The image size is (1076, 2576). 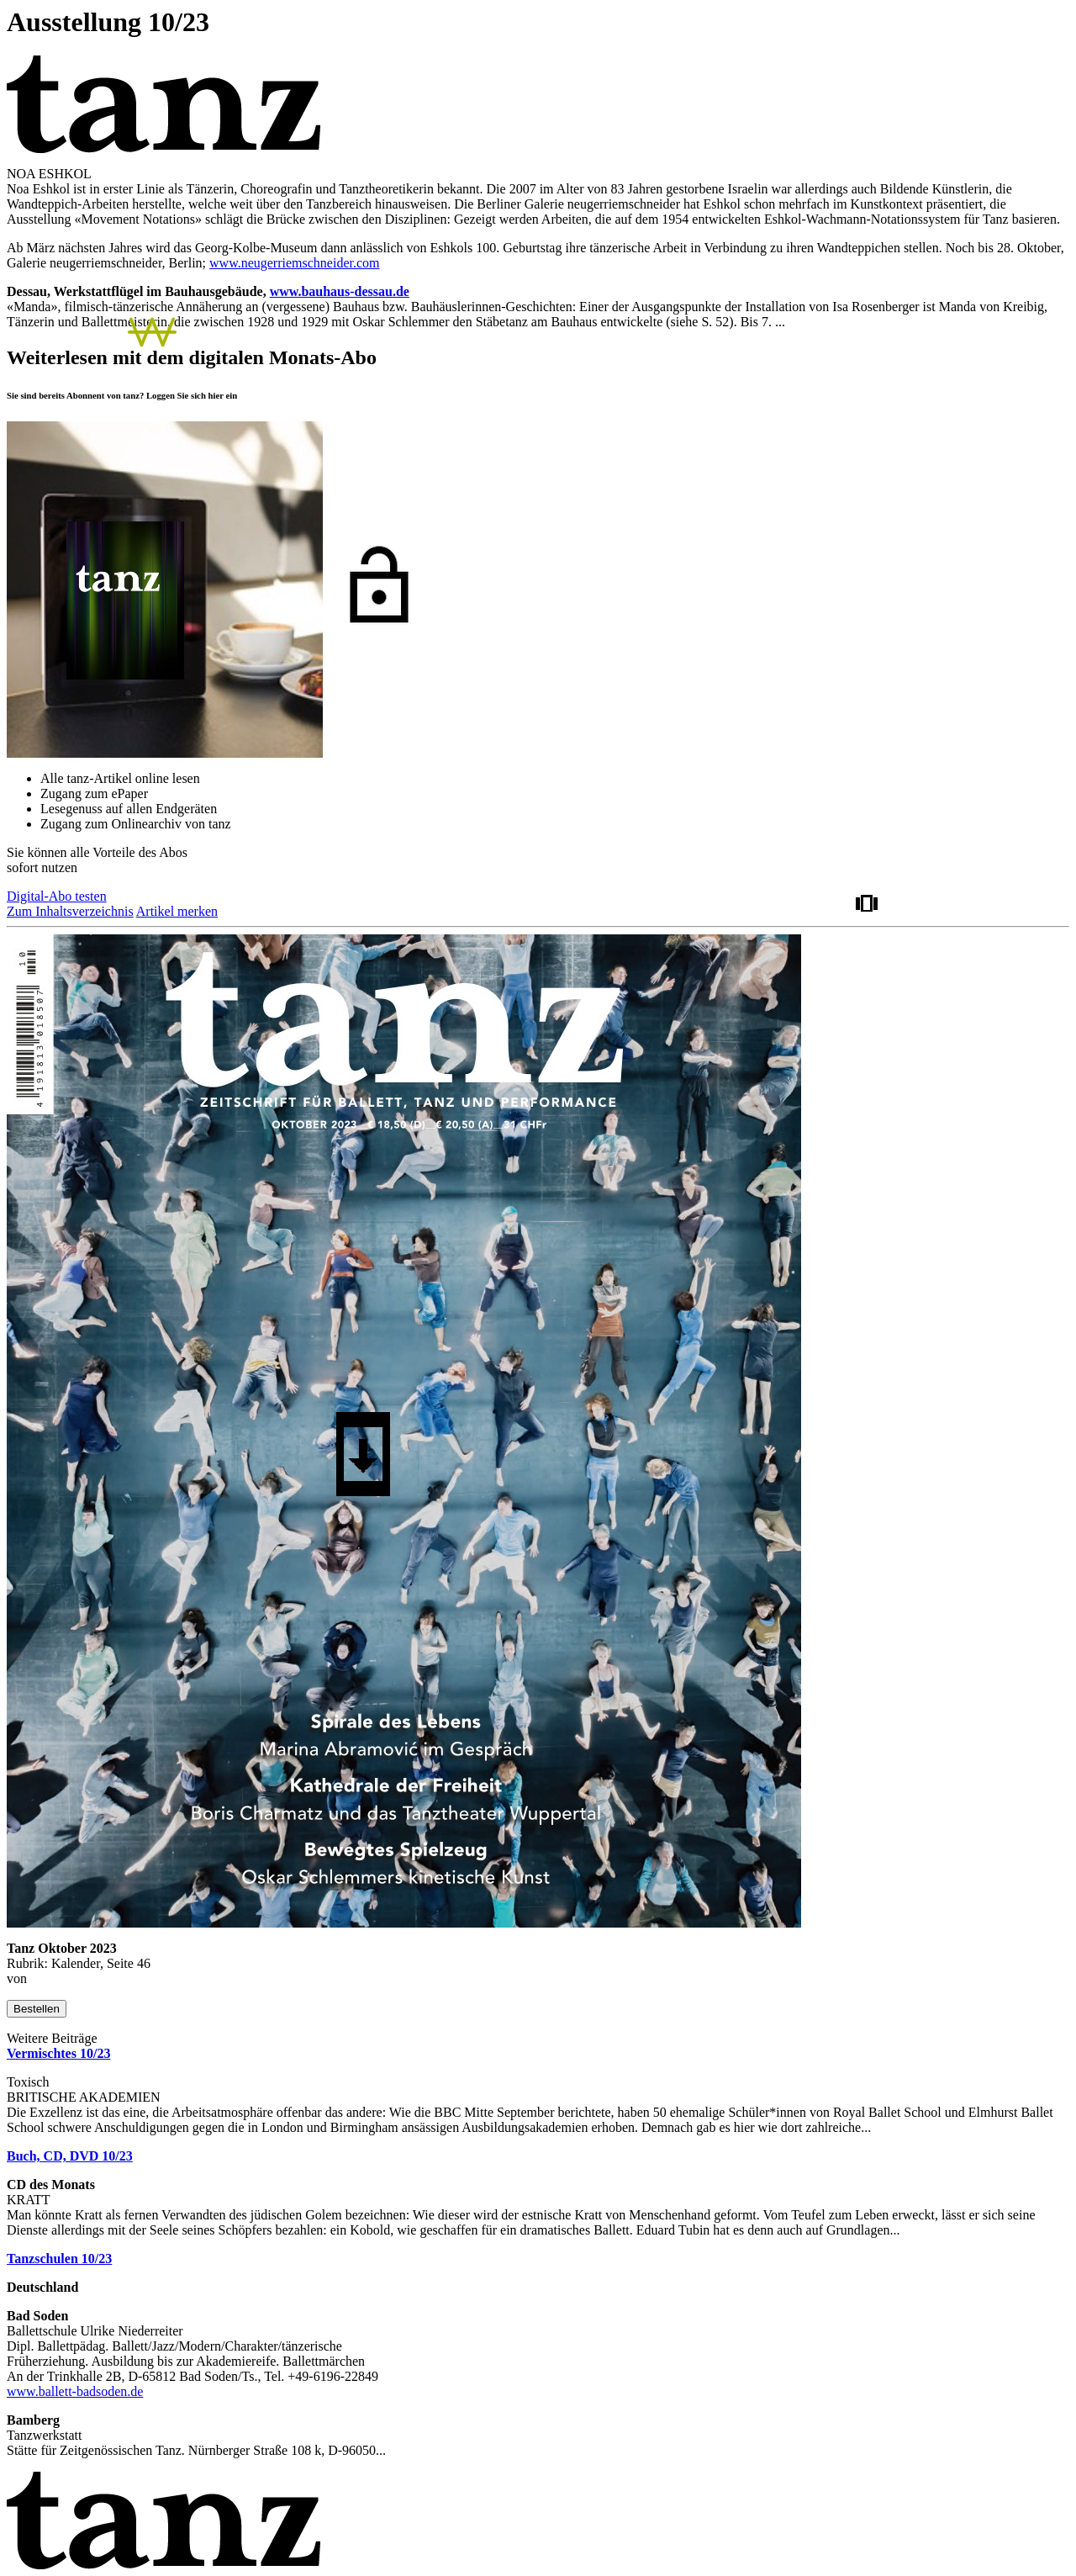 What do you see at coordinates (867, 904) in the screenshot?
I see `view content in carousel mode` at bounding box center [867, 904].